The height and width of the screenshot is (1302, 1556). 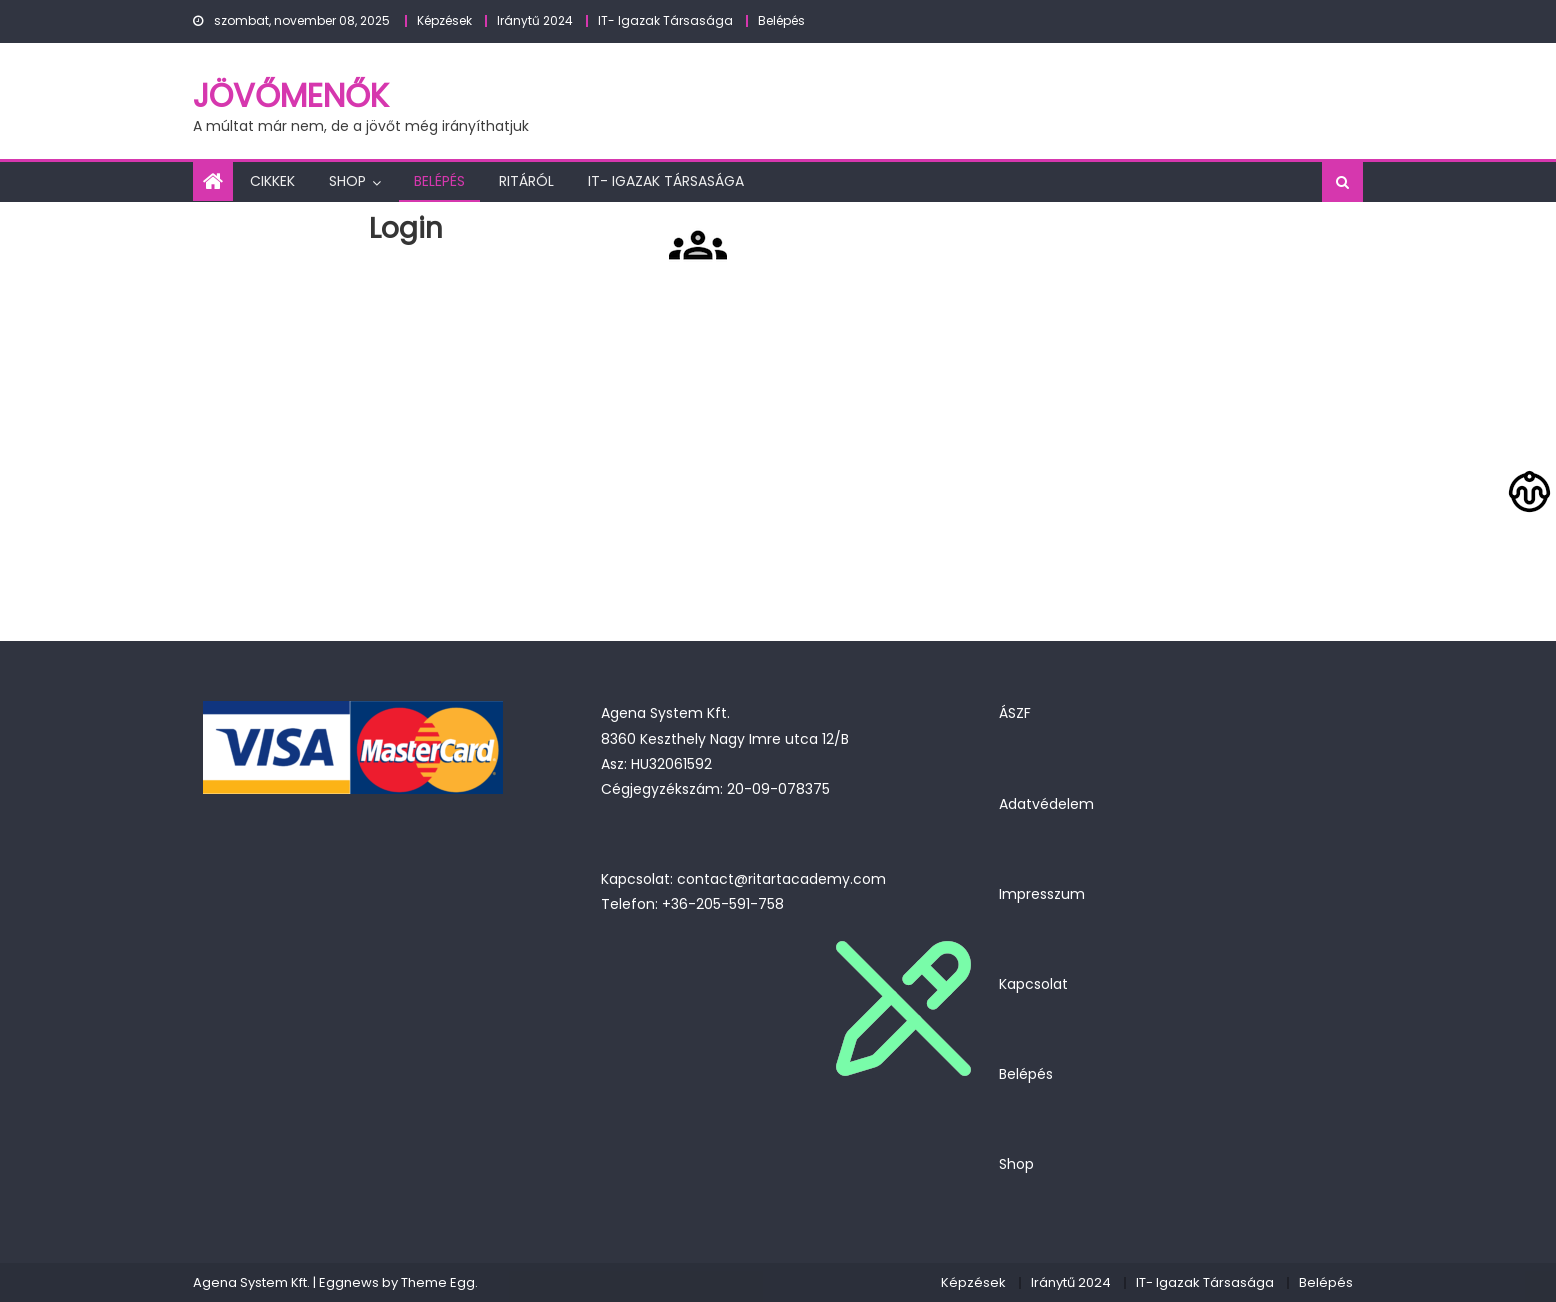 What do you see at coordinates (903, 1008) in the screenshot?
I see `editing is disabled` at bounding box center [903, 1008].